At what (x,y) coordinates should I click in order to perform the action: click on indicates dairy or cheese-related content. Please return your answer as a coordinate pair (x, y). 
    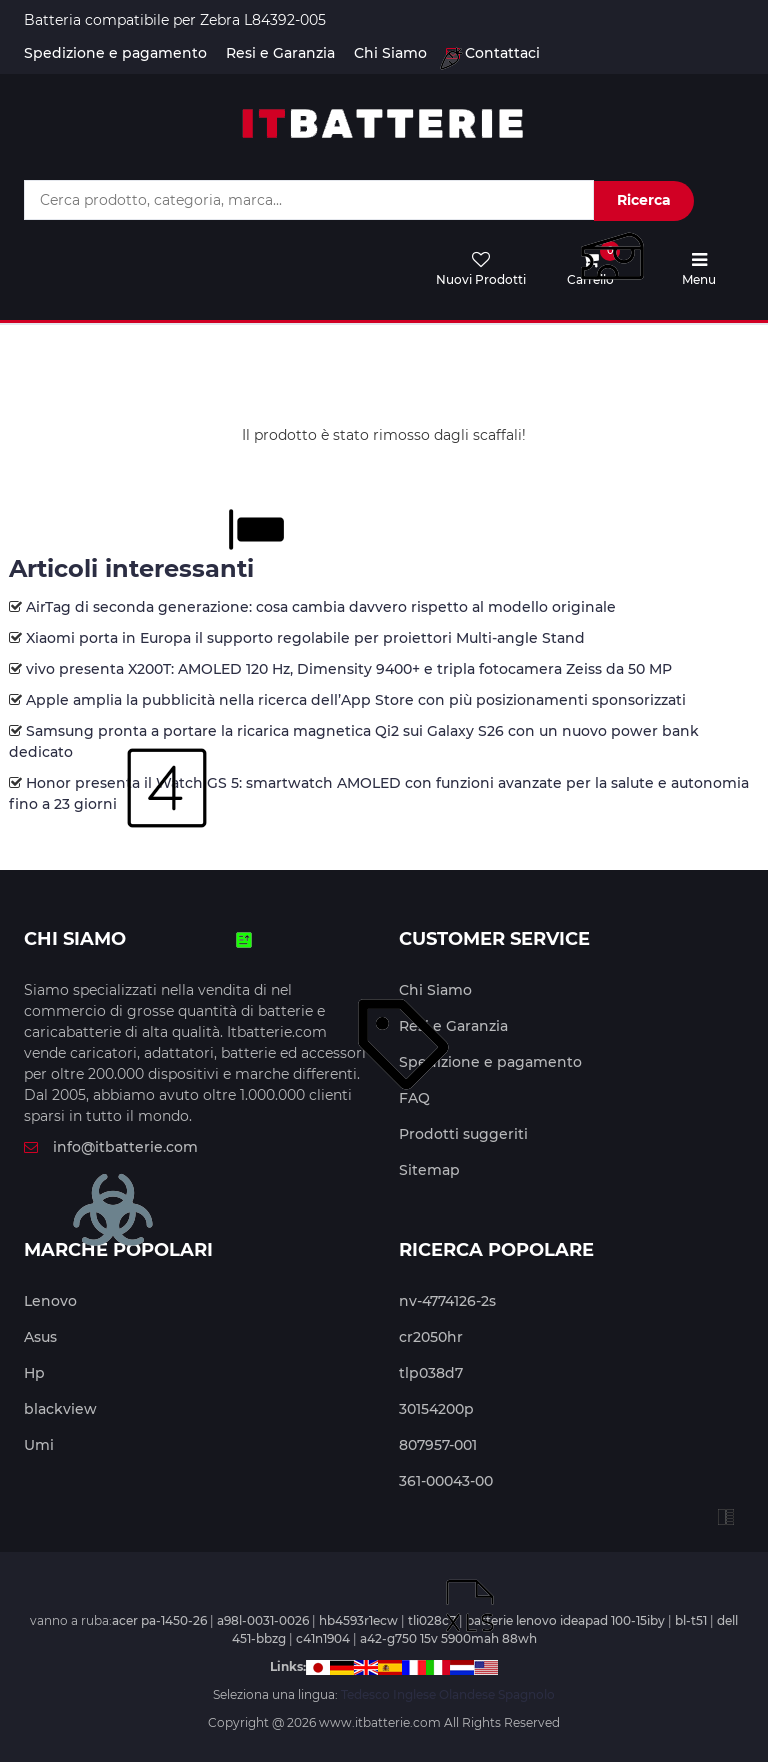
    Looking at the image, I should click on (612, 259).